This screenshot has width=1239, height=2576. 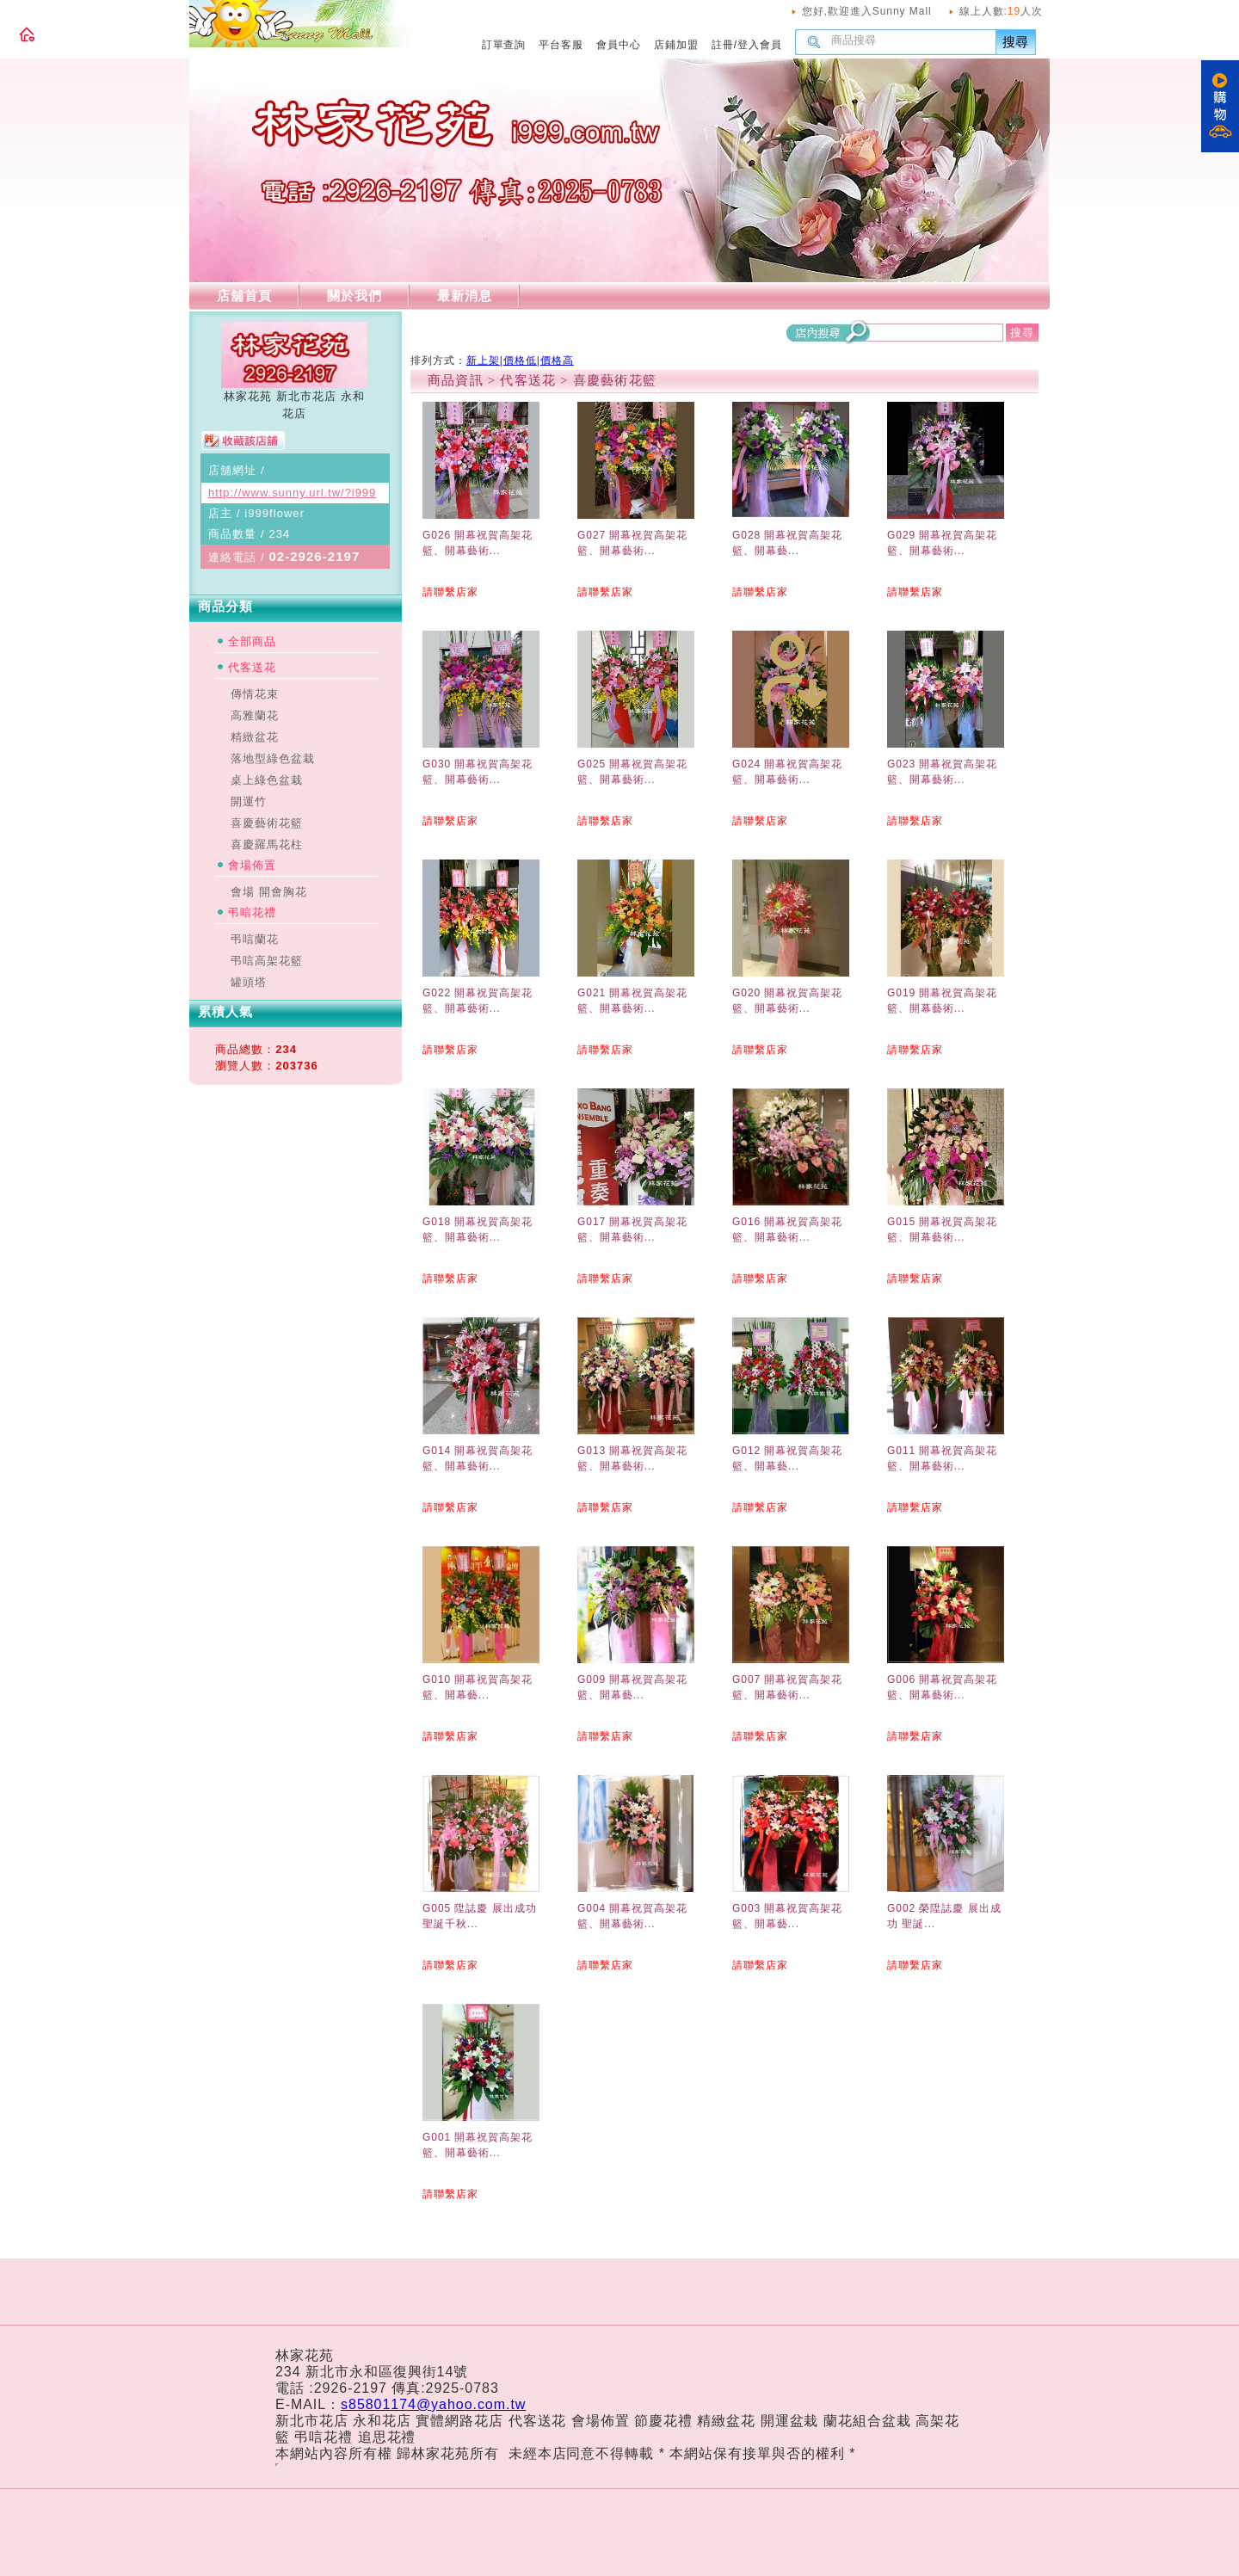 I want to click on view your favorite or saved home, so click(x=27, y=34).